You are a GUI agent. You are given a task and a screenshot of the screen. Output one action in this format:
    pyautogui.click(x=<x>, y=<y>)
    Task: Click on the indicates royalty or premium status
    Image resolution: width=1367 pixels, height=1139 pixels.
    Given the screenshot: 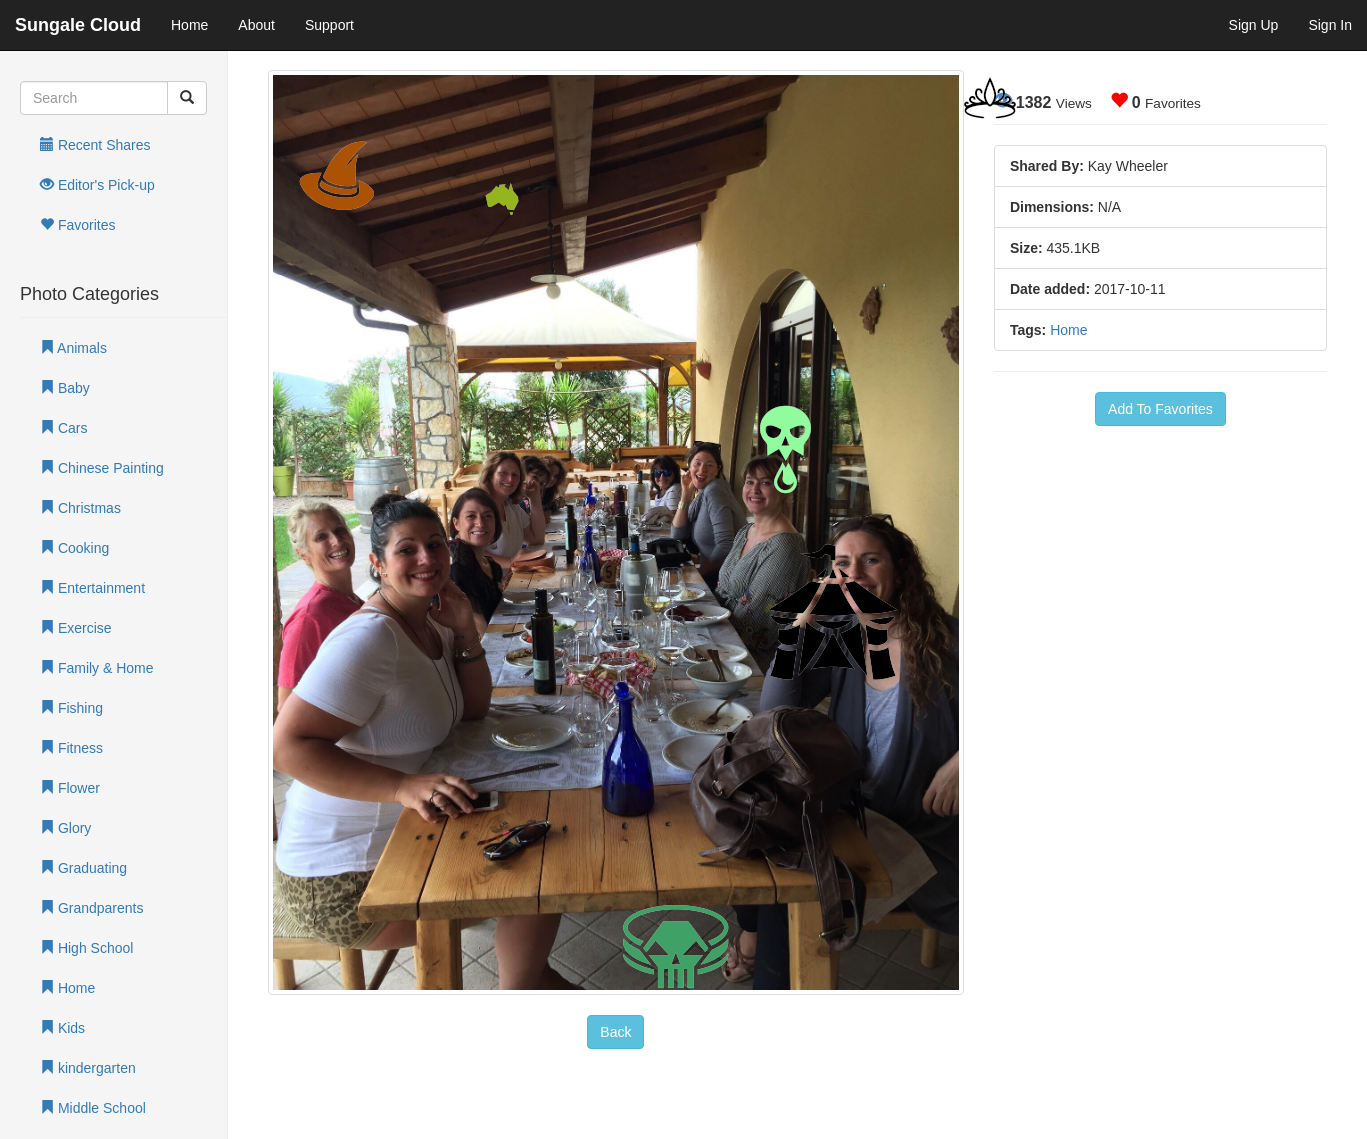 What is the action you would take?
    pyautogui.click(x=990, y=102)
    